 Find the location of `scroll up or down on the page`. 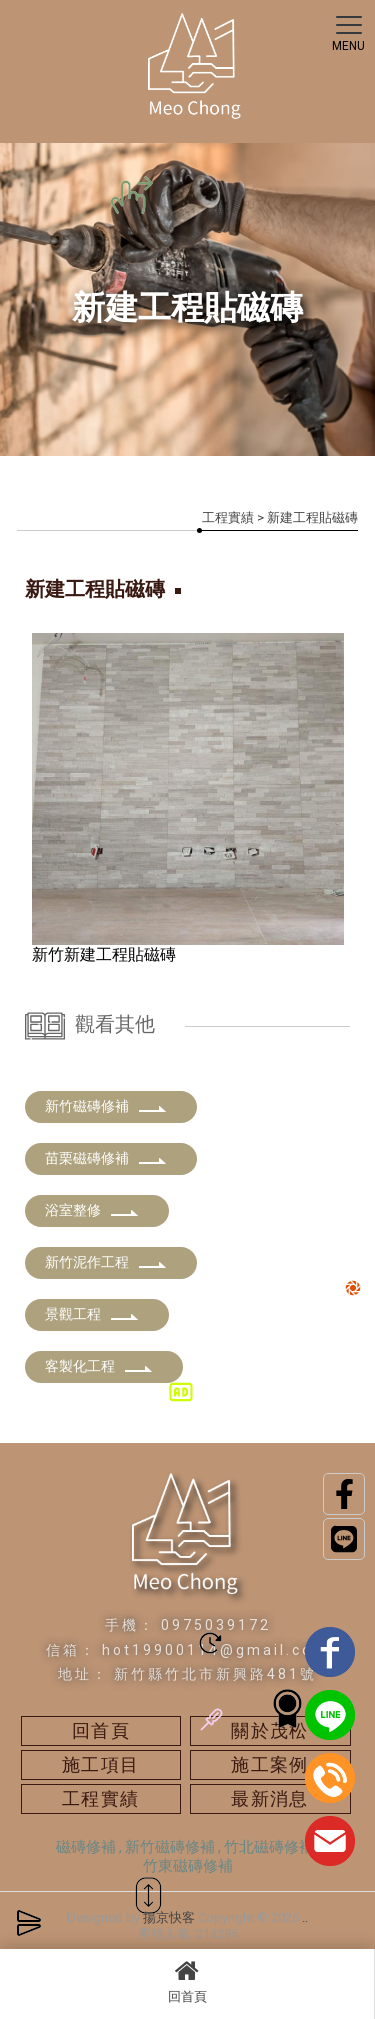

scroll up or down on the page is located at coordinates (148, 1895).